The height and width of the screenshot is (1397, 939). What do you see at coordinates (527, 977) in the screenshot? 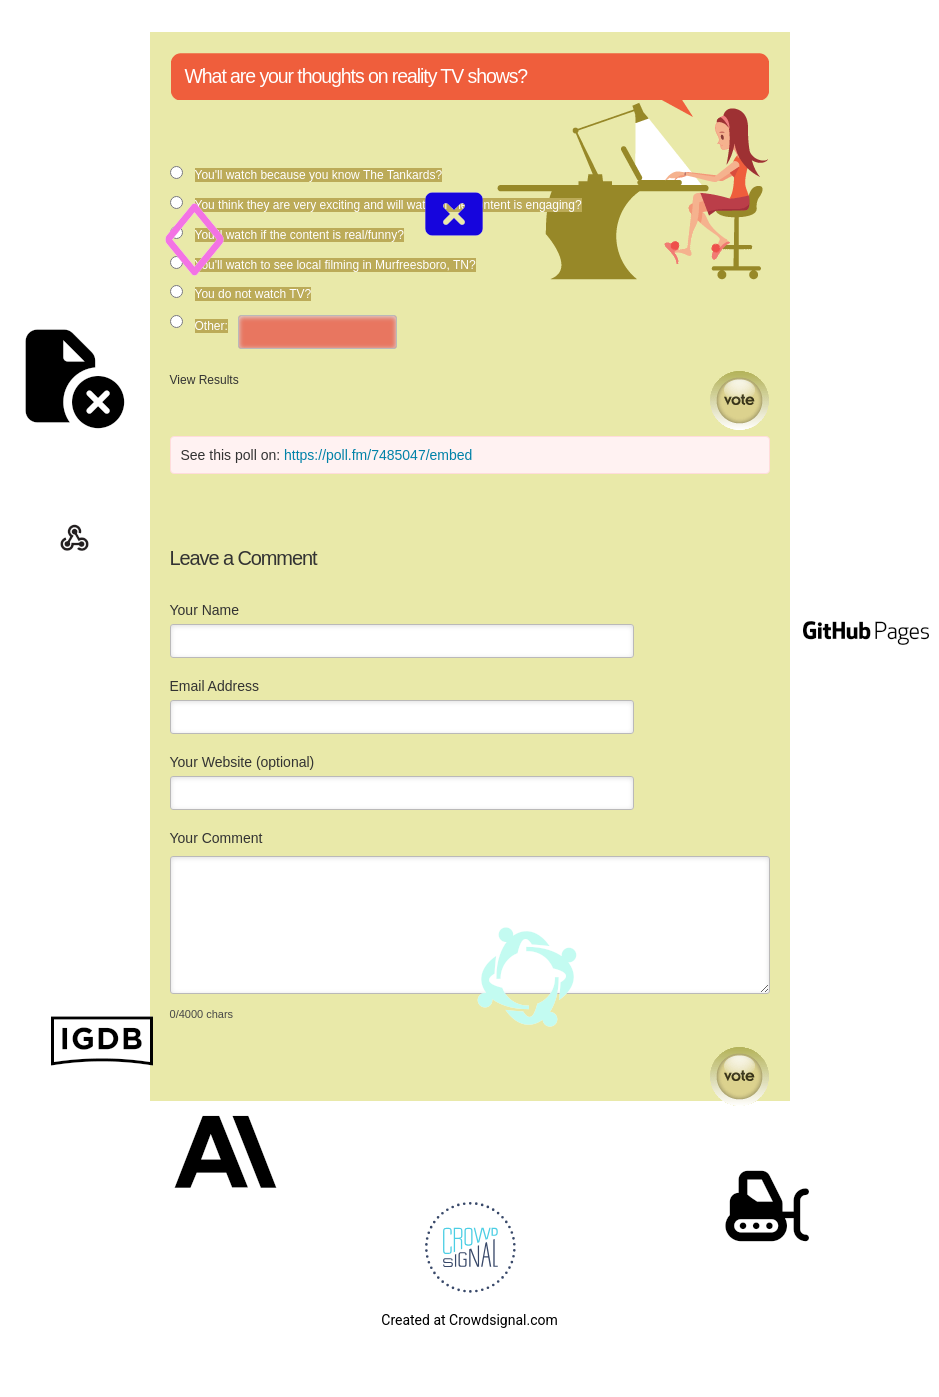
I see `hornbill brand logo` at bounding box center [527, 977].